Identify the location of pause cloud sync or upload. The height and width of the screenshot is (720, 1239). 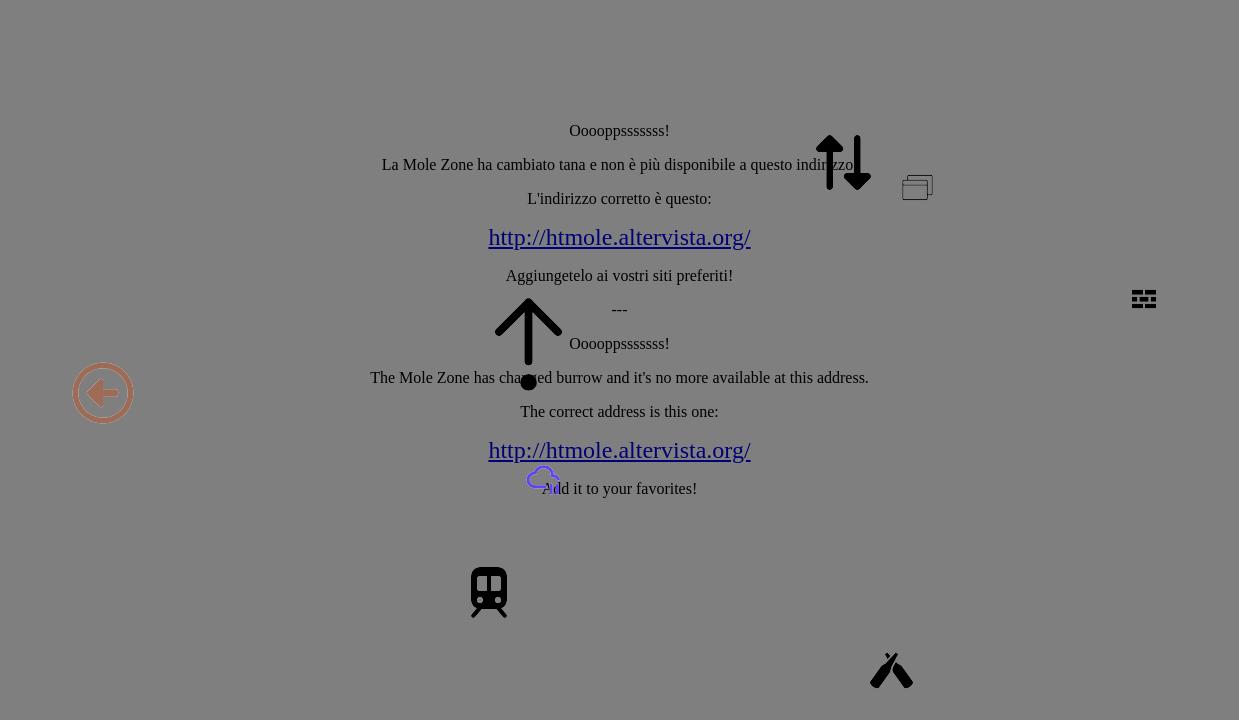
(543, 477).